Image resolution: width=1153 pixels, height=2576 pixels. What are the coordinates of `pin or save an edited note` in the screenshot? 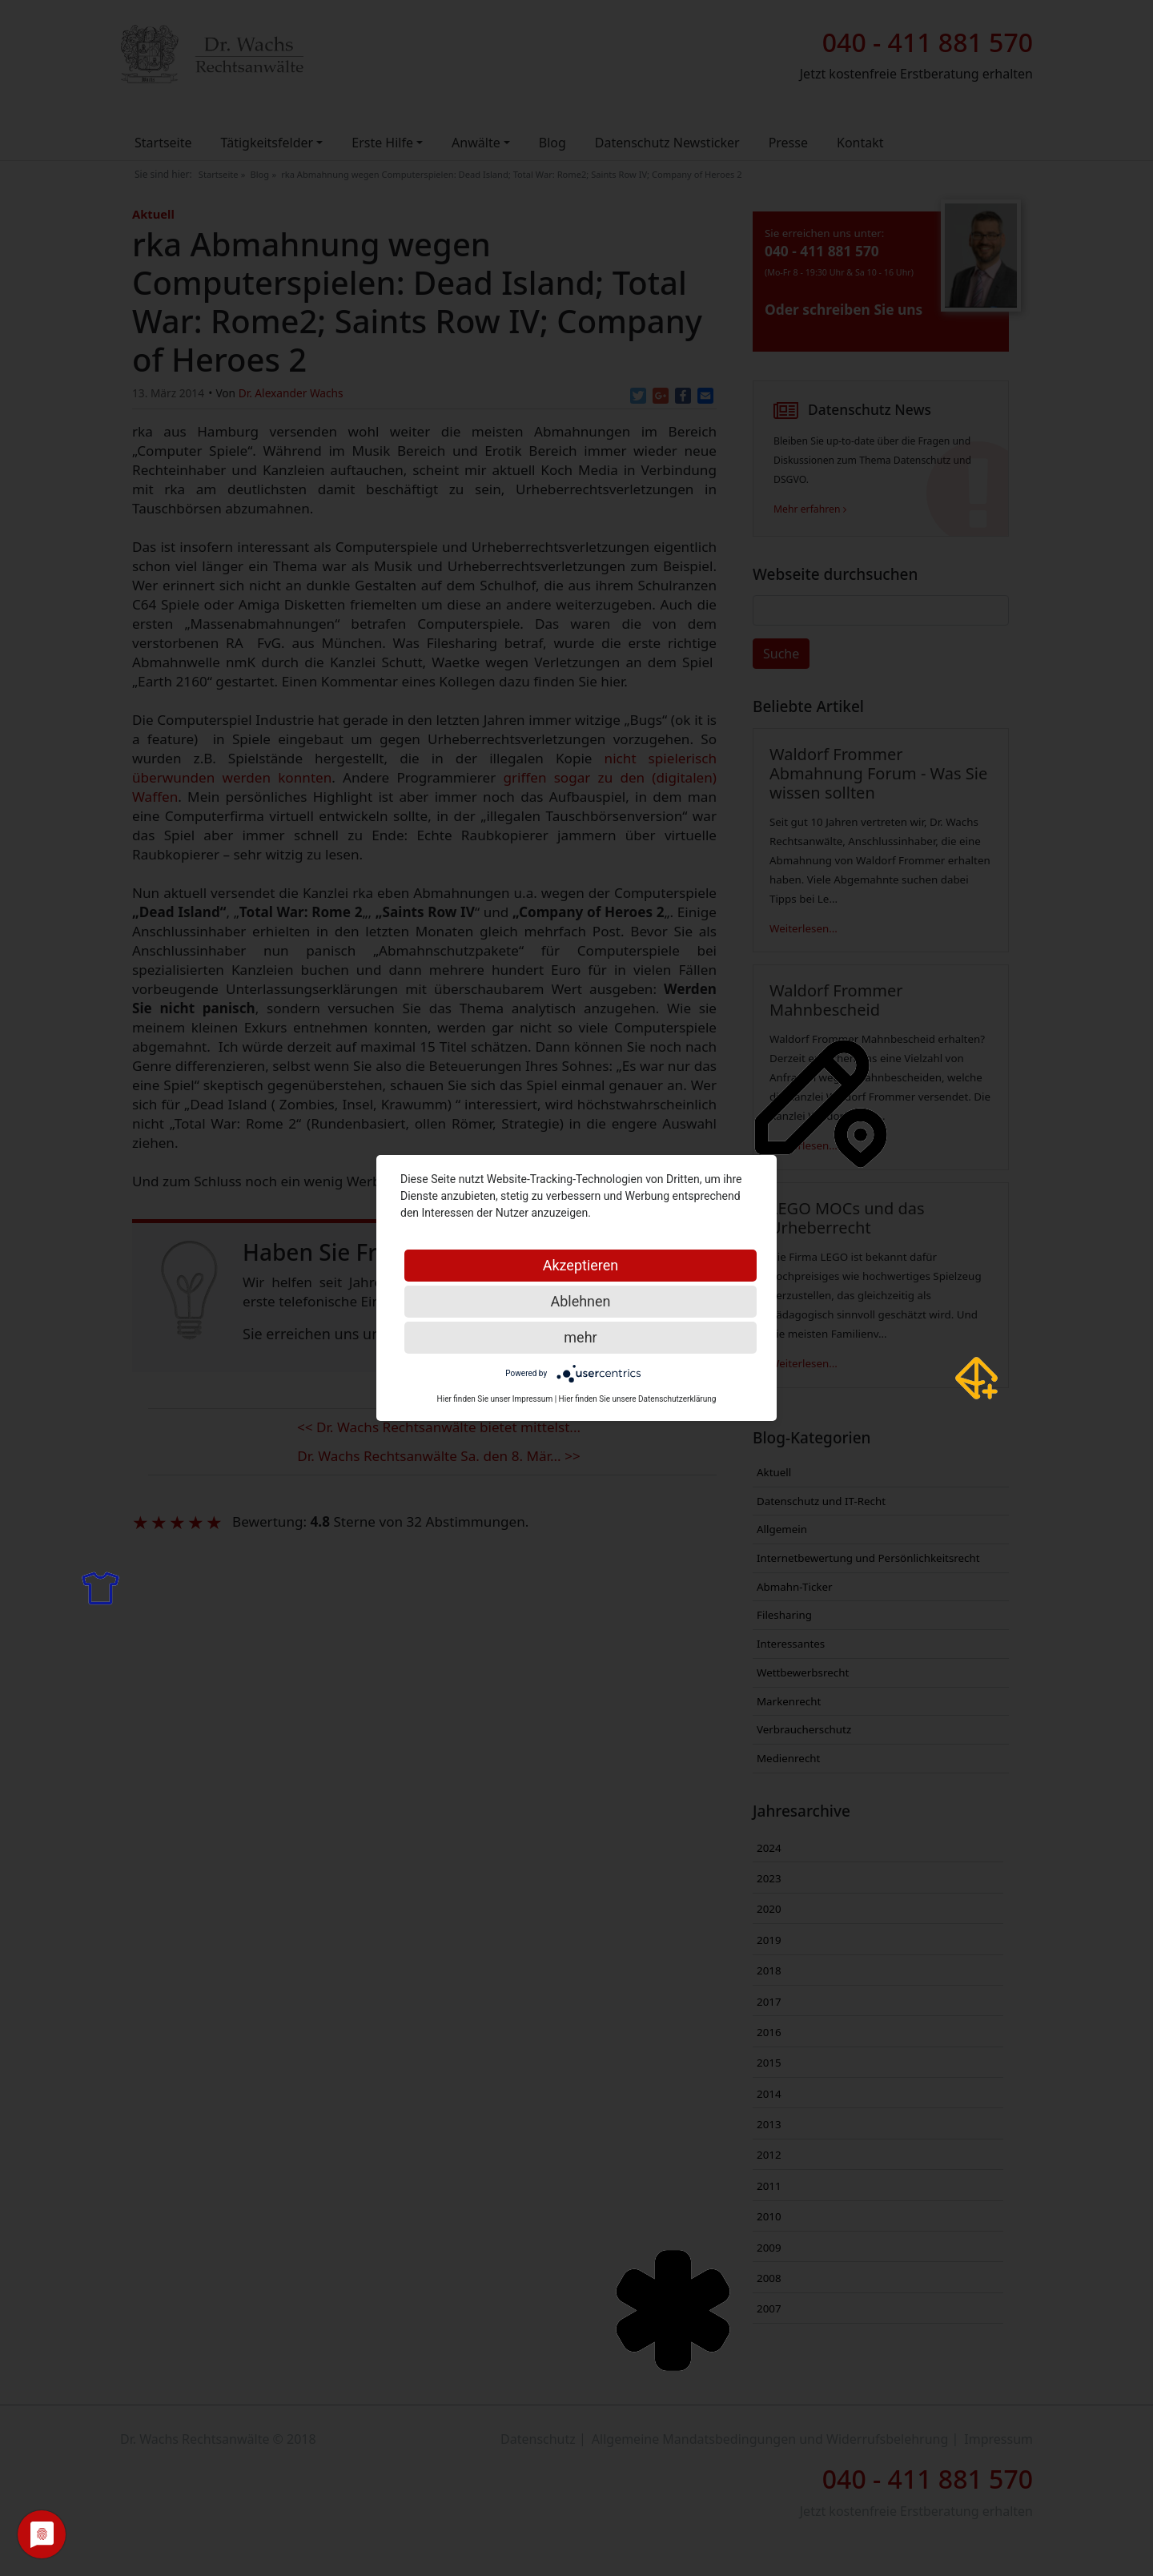 It's located at (814, 1095).